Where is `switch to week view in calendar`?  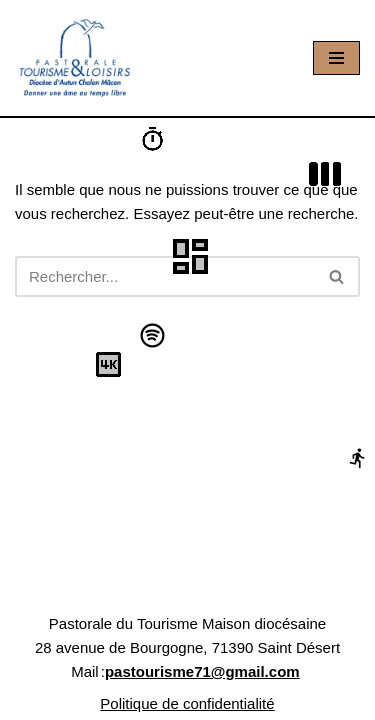
switch to week view in calendar is located at coordinates (326, 174).